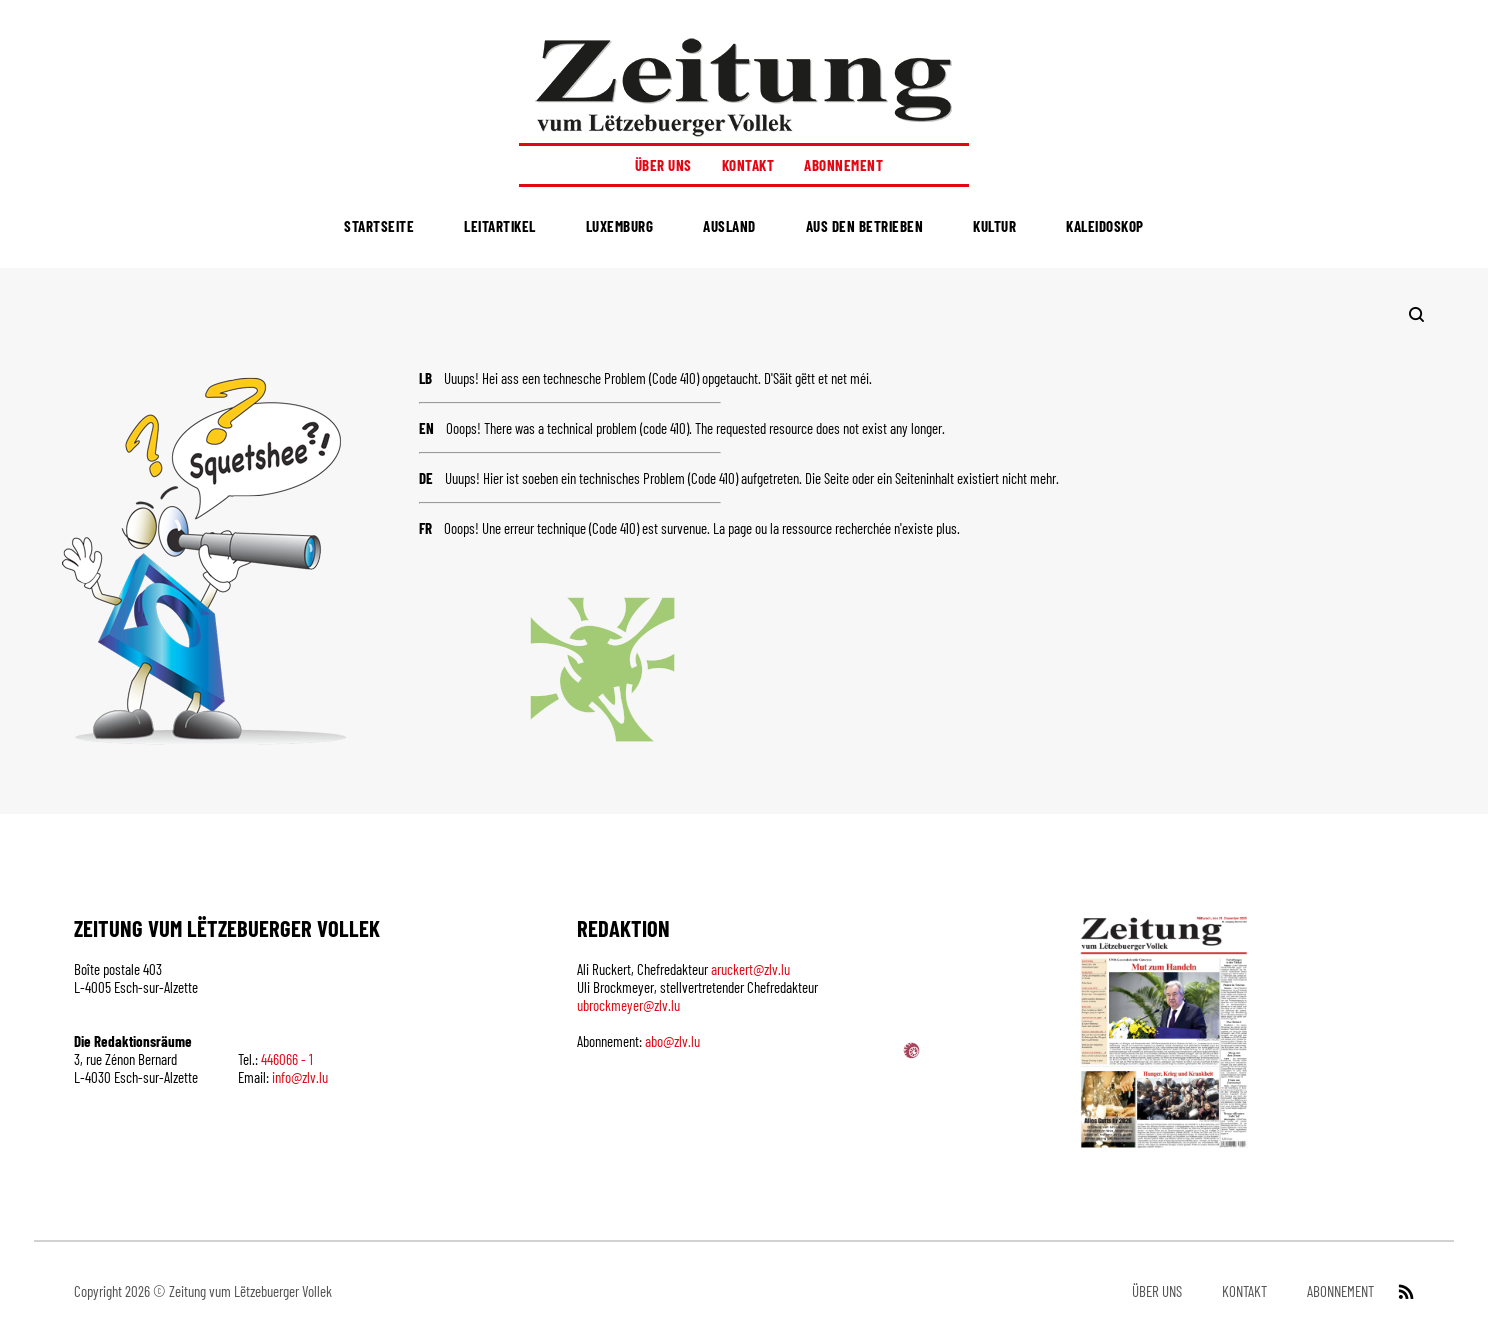 This screenshot has height=1340, width=1488. I want to click on view or toggle visibility settings, so click(911, 1050).